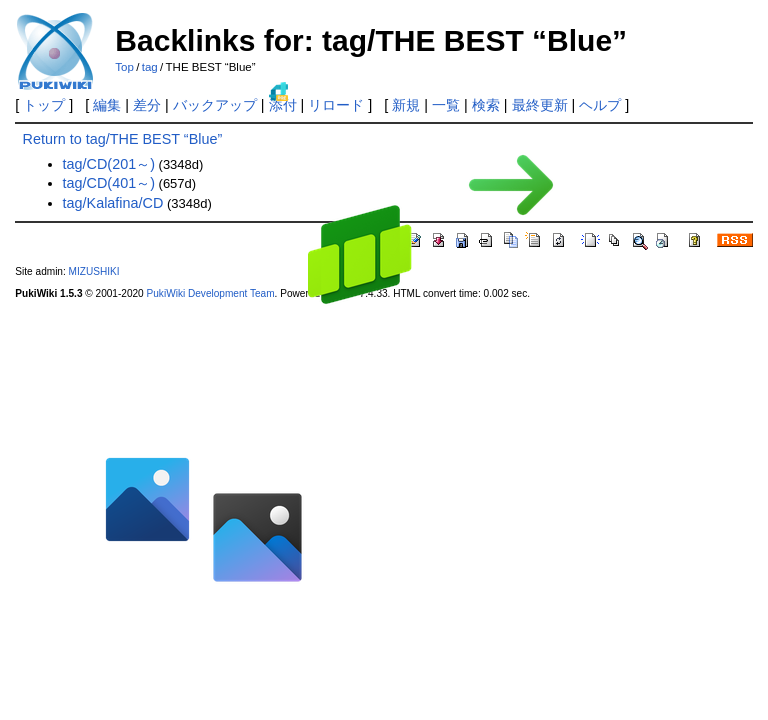 The height and width of the screenshot is (720, 768). What do you see at coordinates (511, 185) in the screenshot?
I see `move a file or folder to a new location` at bounding box center [511, 185].